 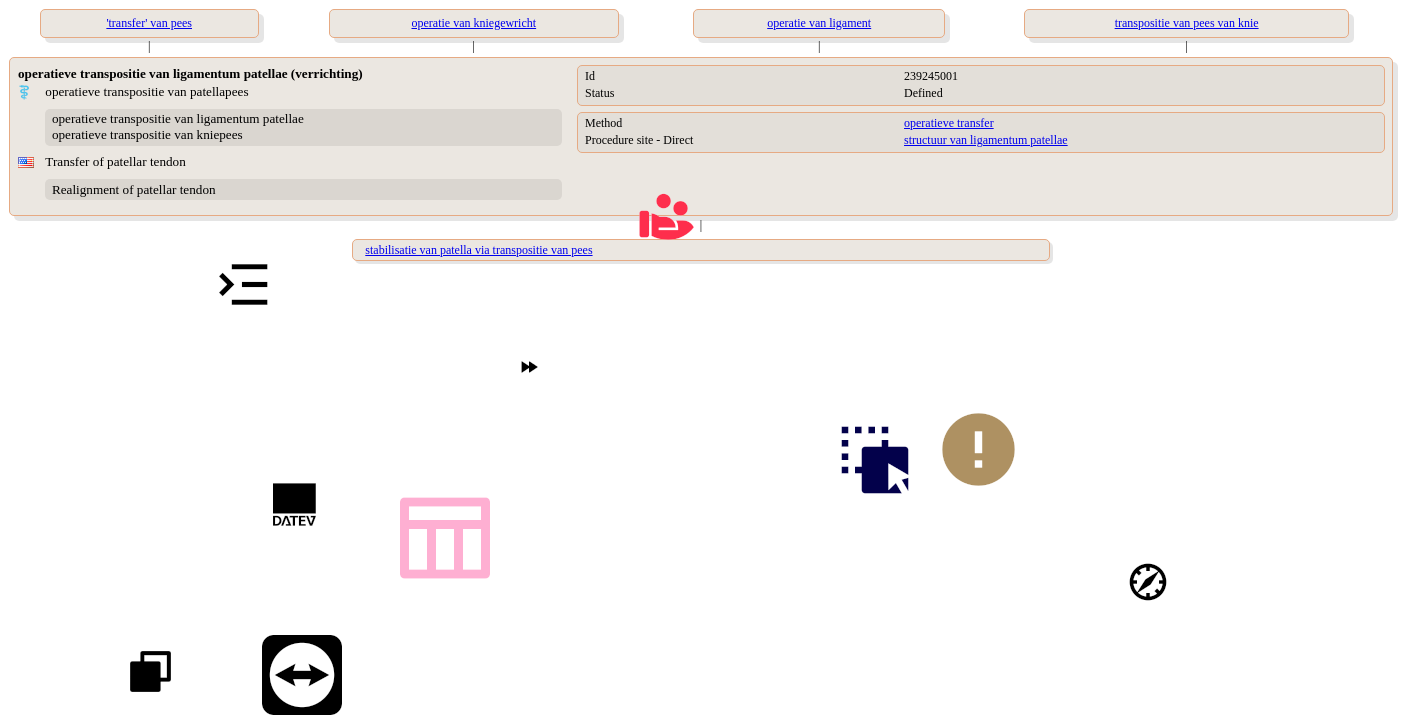 I want to click on fast forward media playback, so click(x=529, y=367).